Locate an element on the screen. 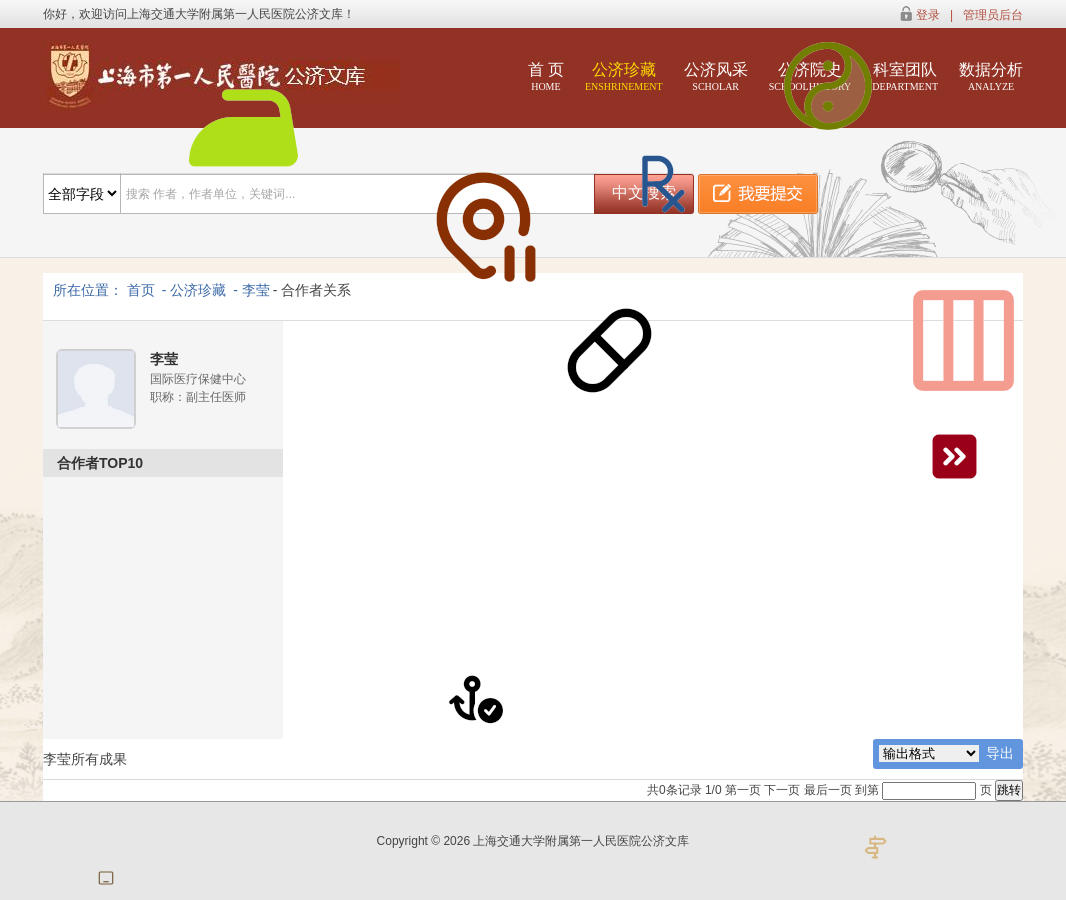 The image size is (1066, 900). pause location tracking is located at coordinates (483, 224).